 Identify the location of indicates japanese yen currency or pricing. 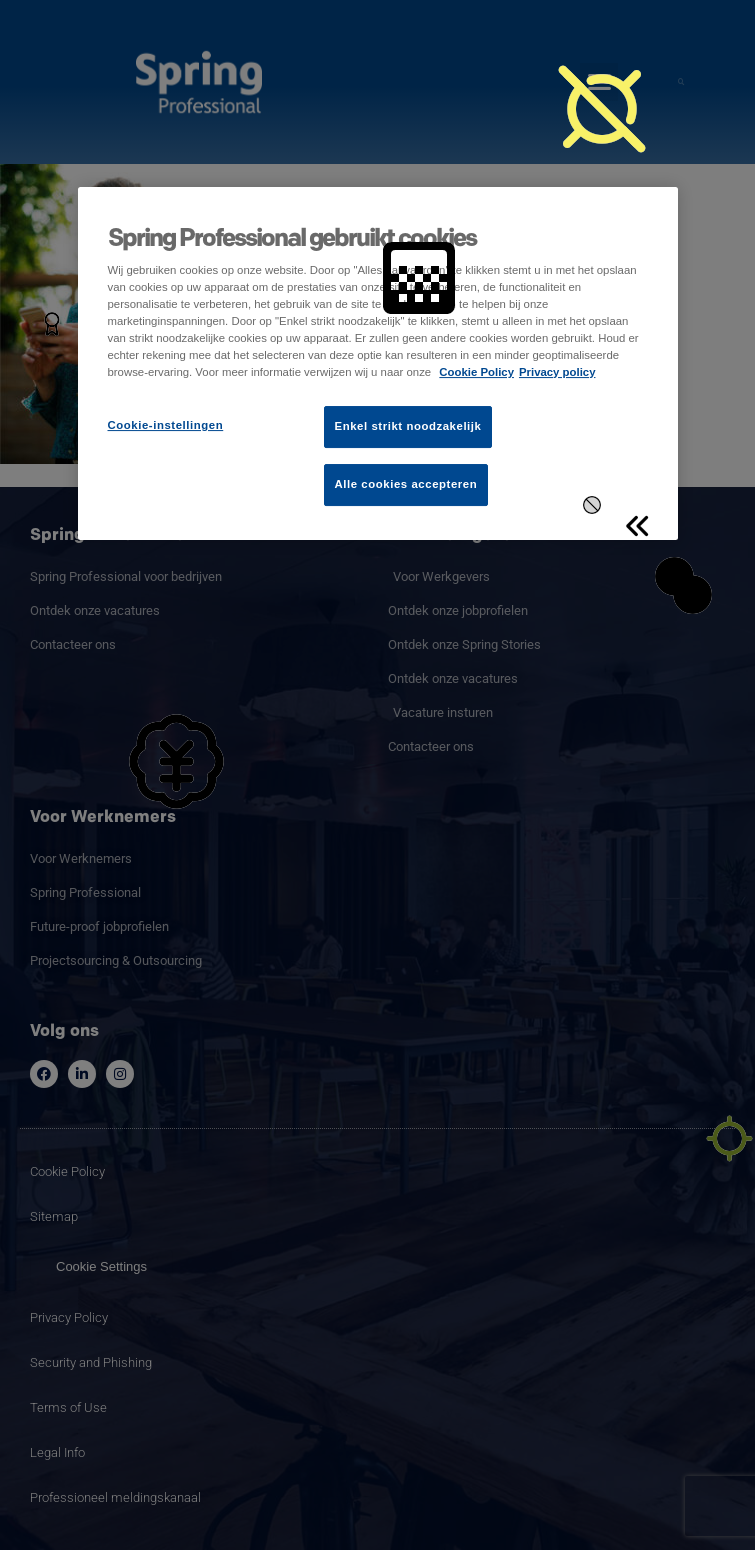
(176, 761).